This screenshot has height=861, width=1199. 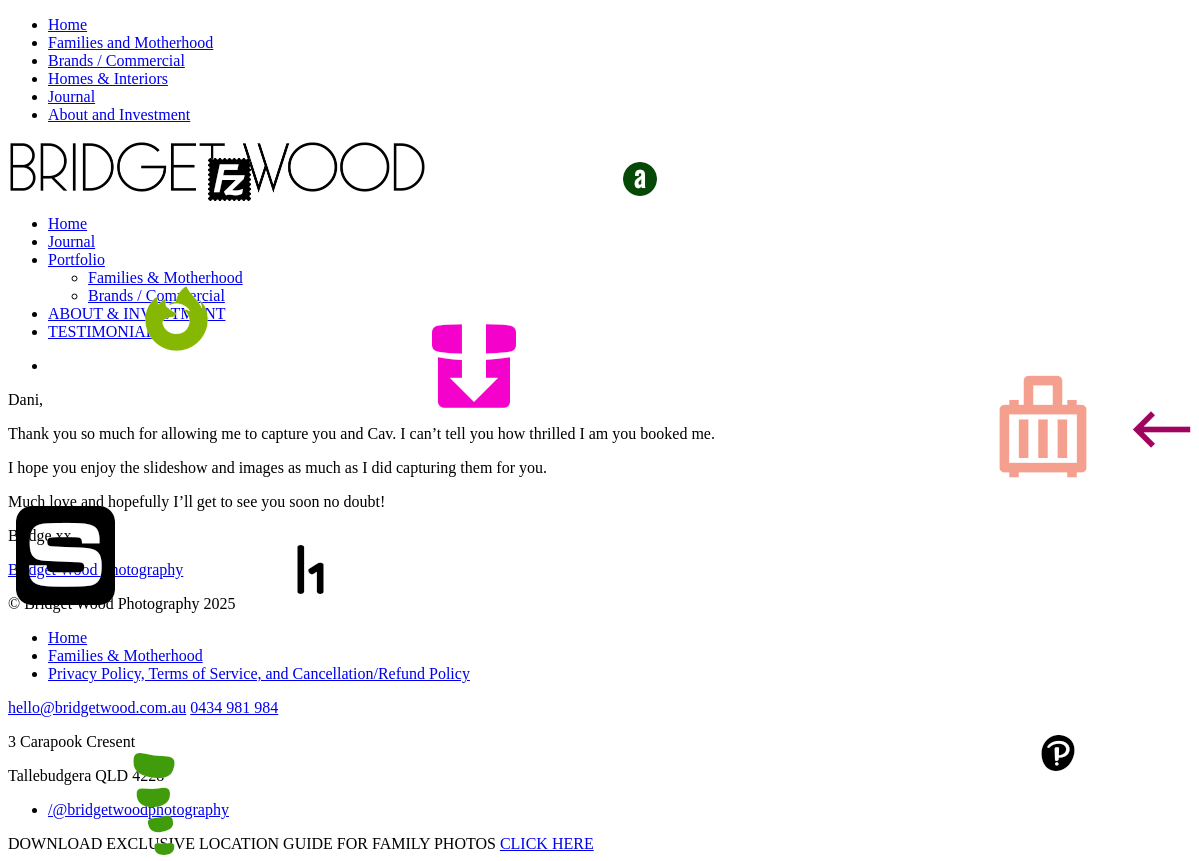 I want to click on pearson education platform logo, so click(x=1058, y=753).